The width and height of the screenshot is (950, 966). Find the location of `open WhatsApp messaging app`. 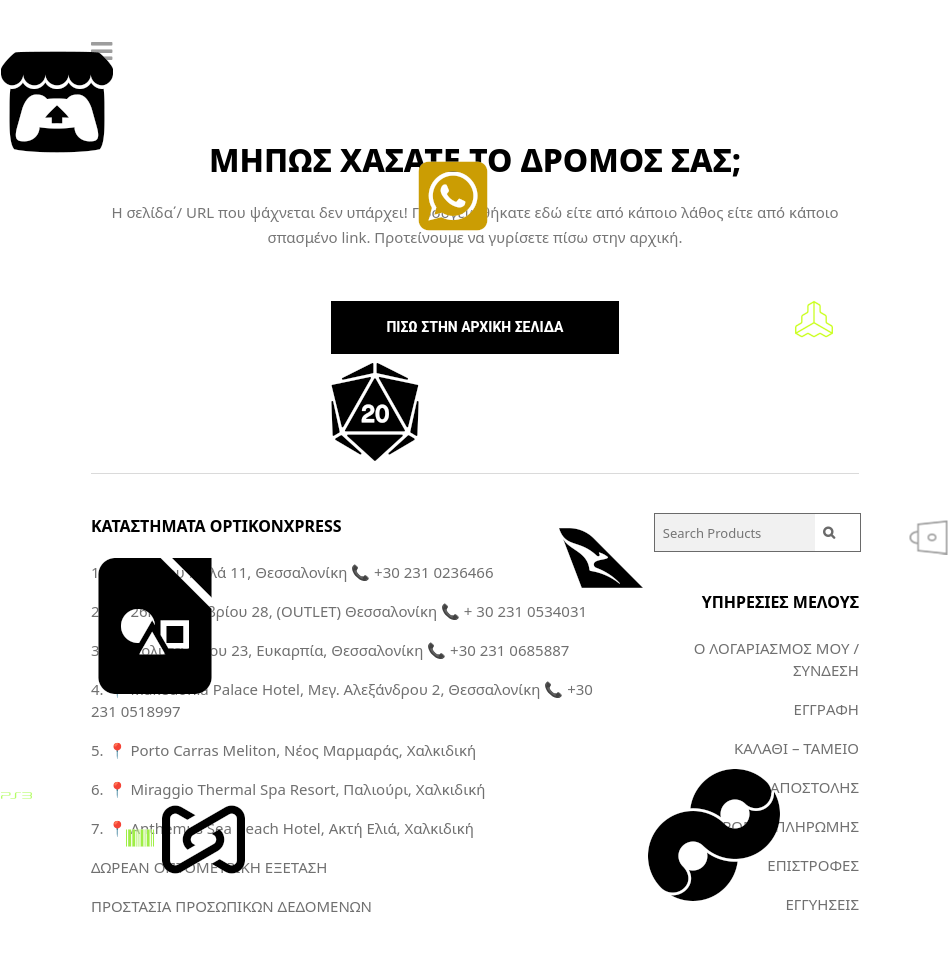

open WhatsApp messaging app is located at coordinates (453, 196).